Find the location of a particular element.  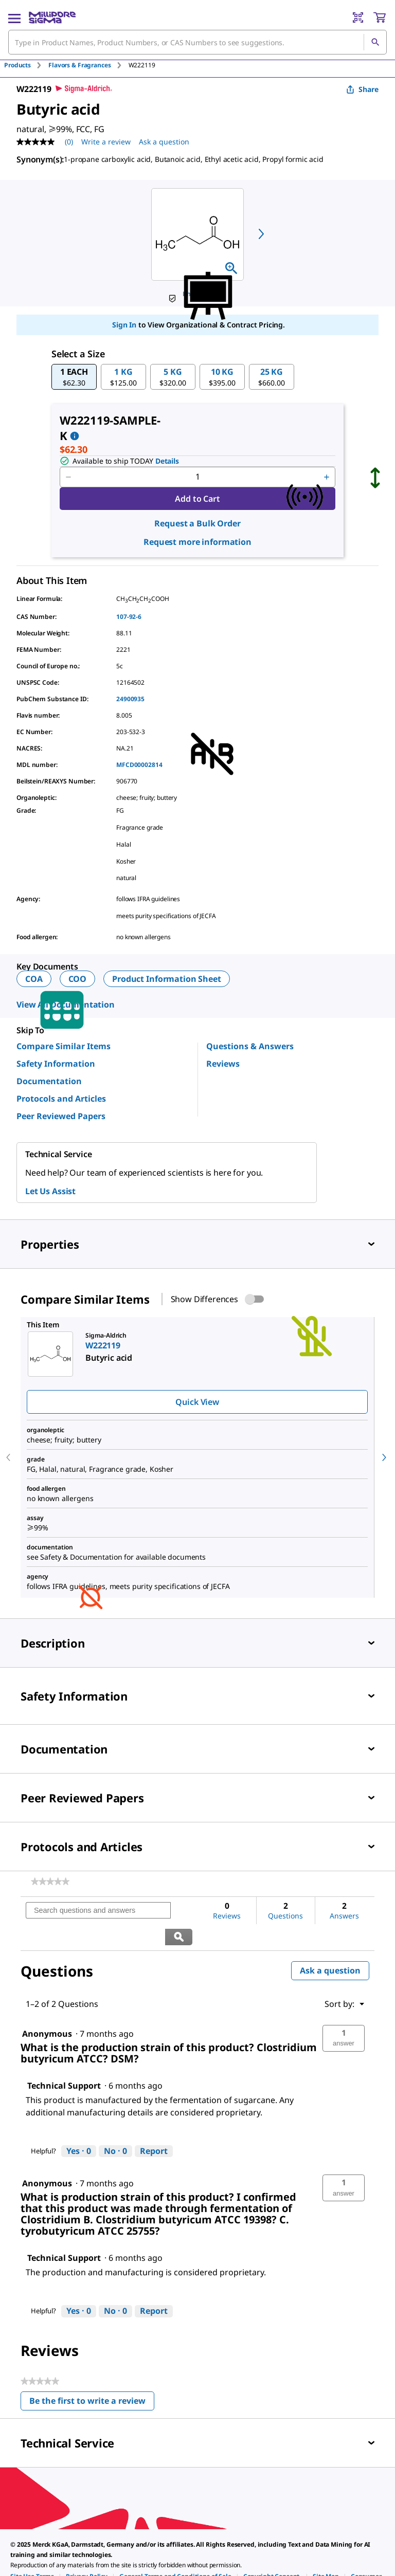

adjust vertical position or order is located at coordinates (375, 478).